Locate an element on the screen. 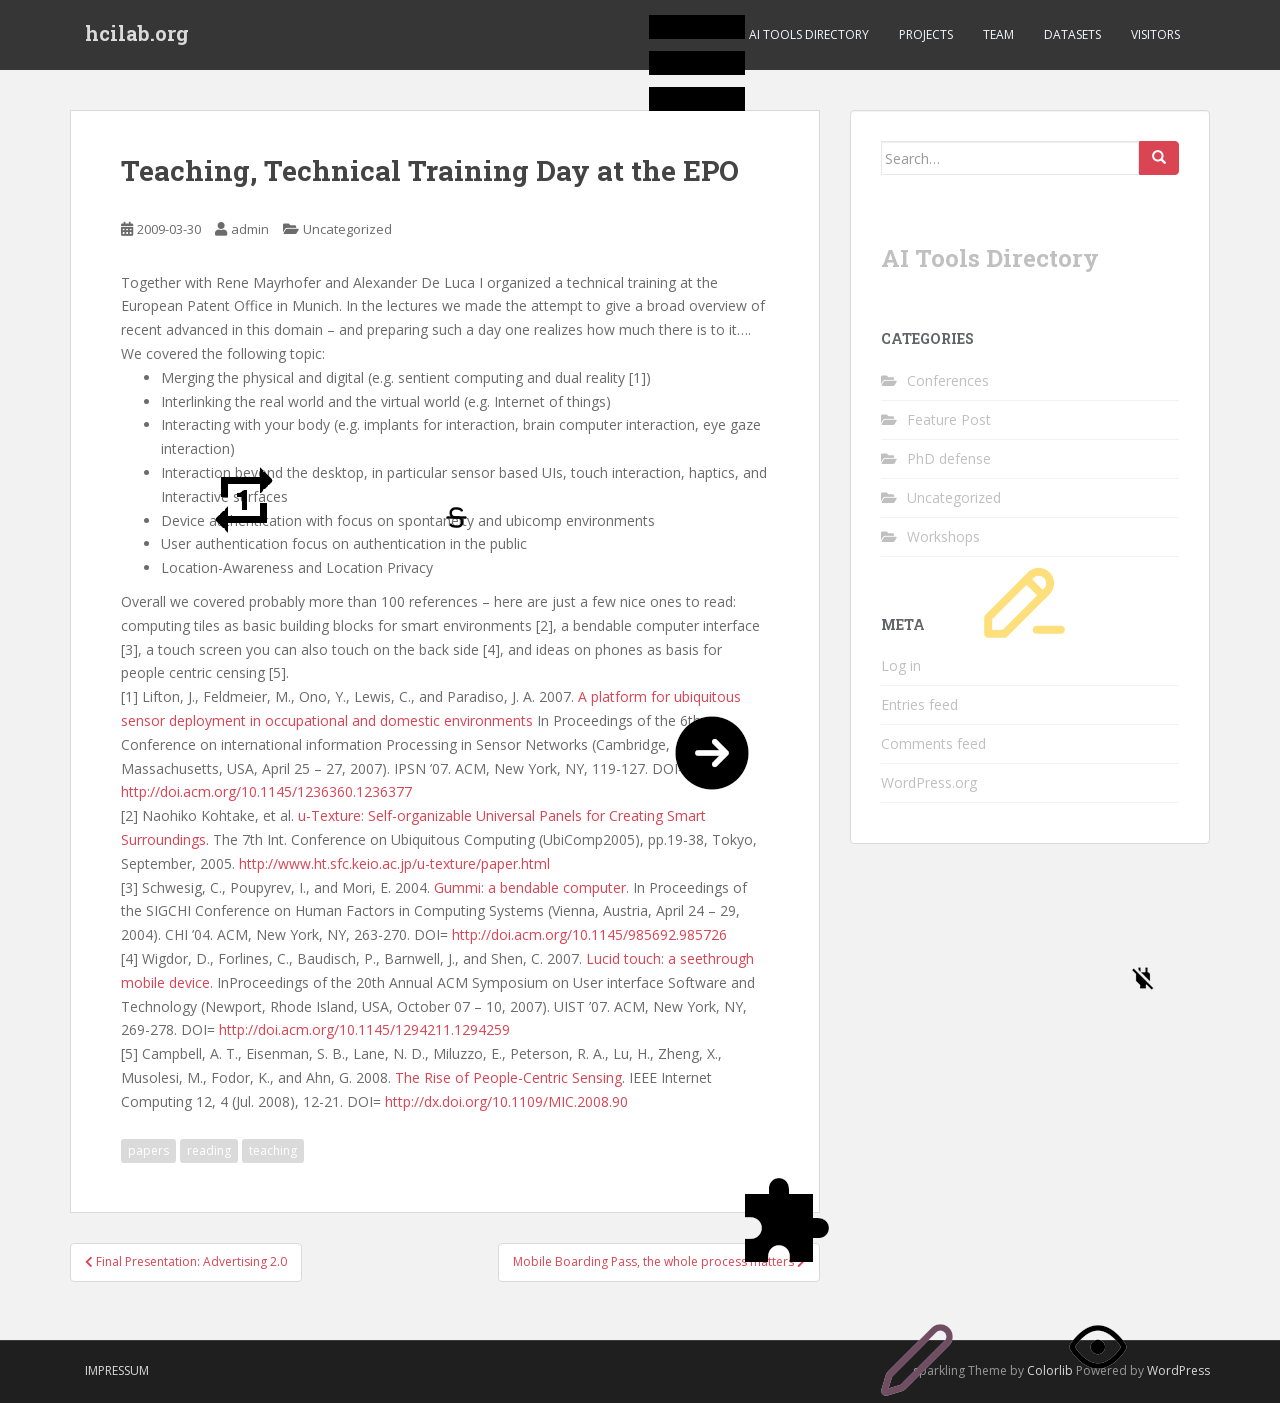  manage browser extensions is located at coordinates (785, 1222).